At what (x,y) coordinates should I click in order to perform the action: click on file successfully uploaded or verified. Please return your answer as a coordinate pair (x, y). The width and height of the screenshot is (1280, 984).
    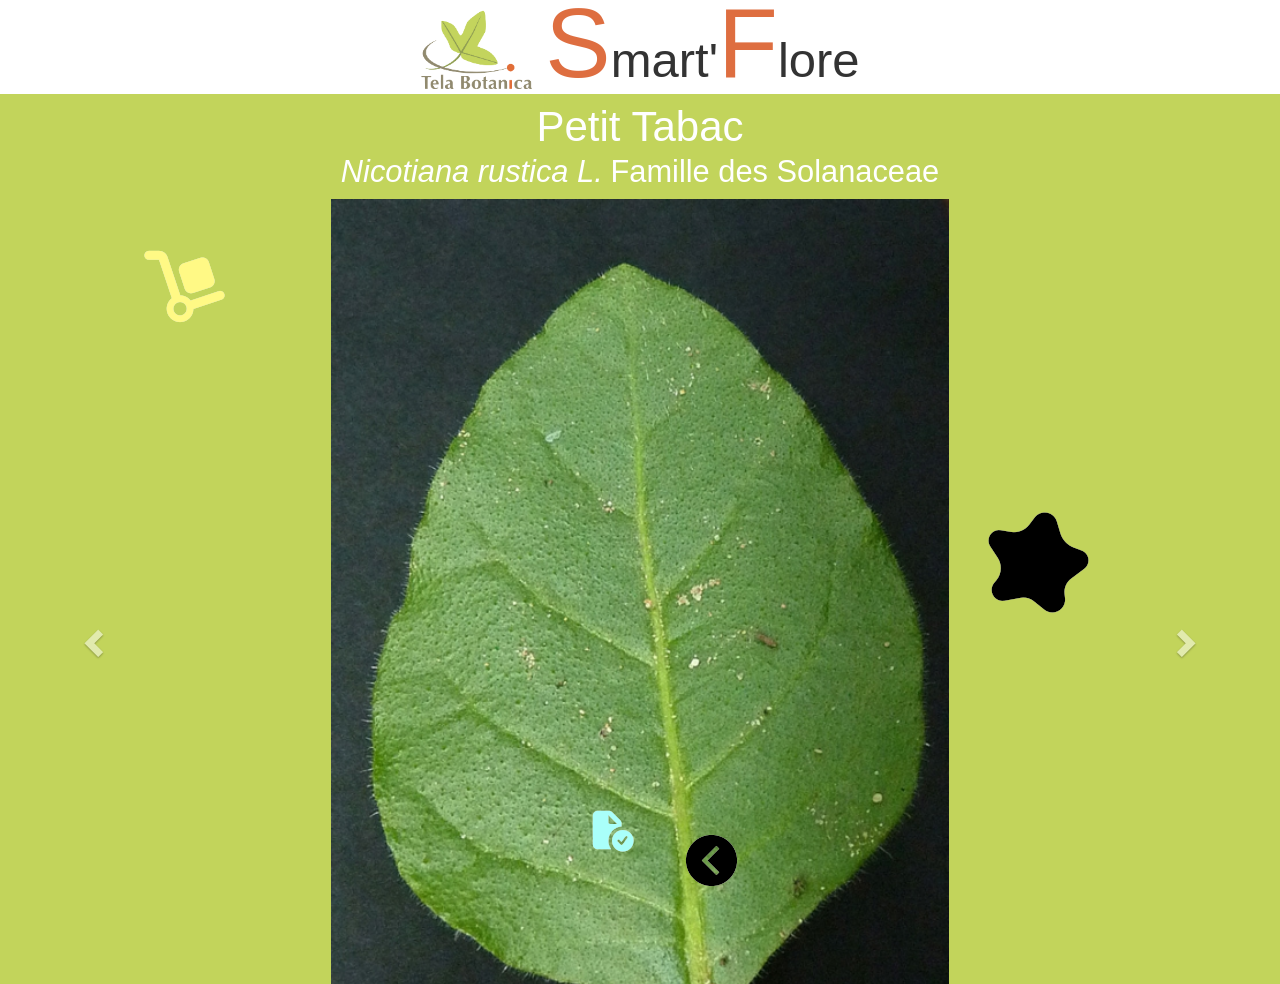
    Looking at the image, I should click on (612, 830).